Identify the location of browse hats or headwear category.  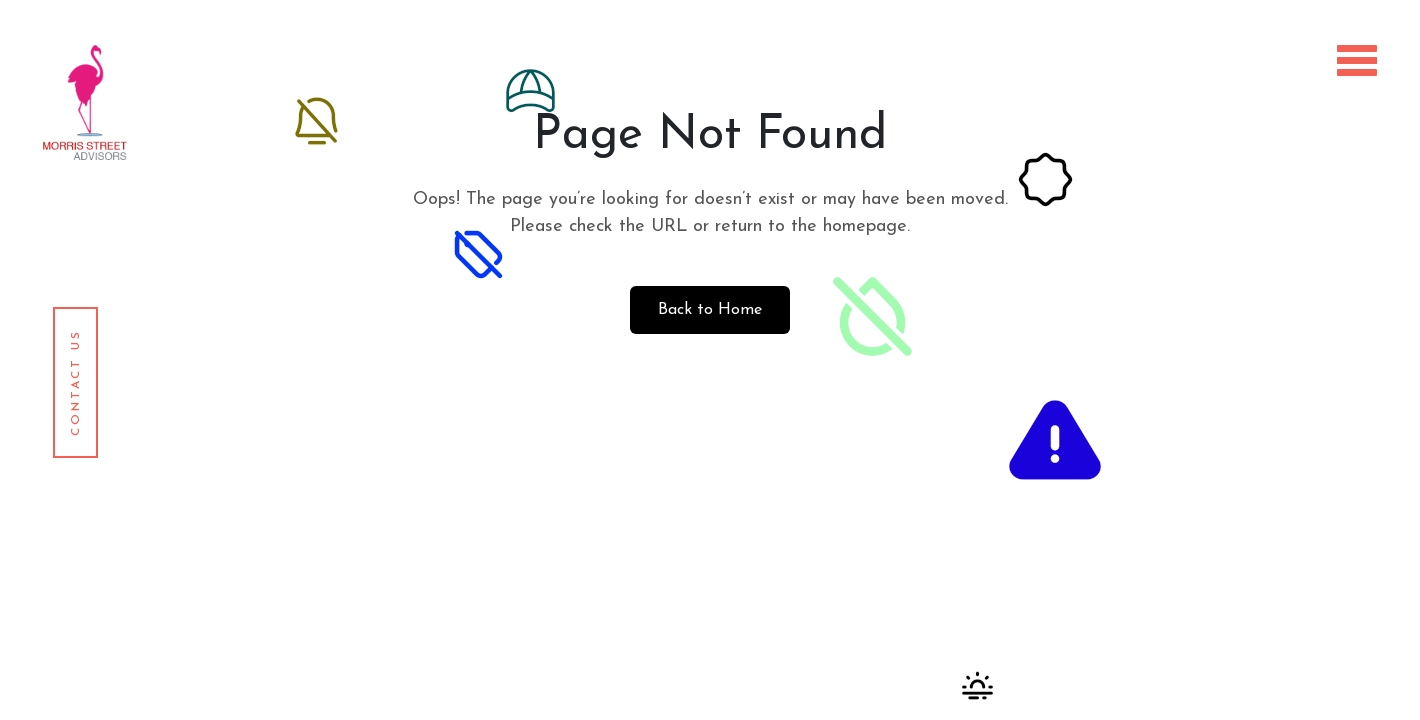
(530, 93).